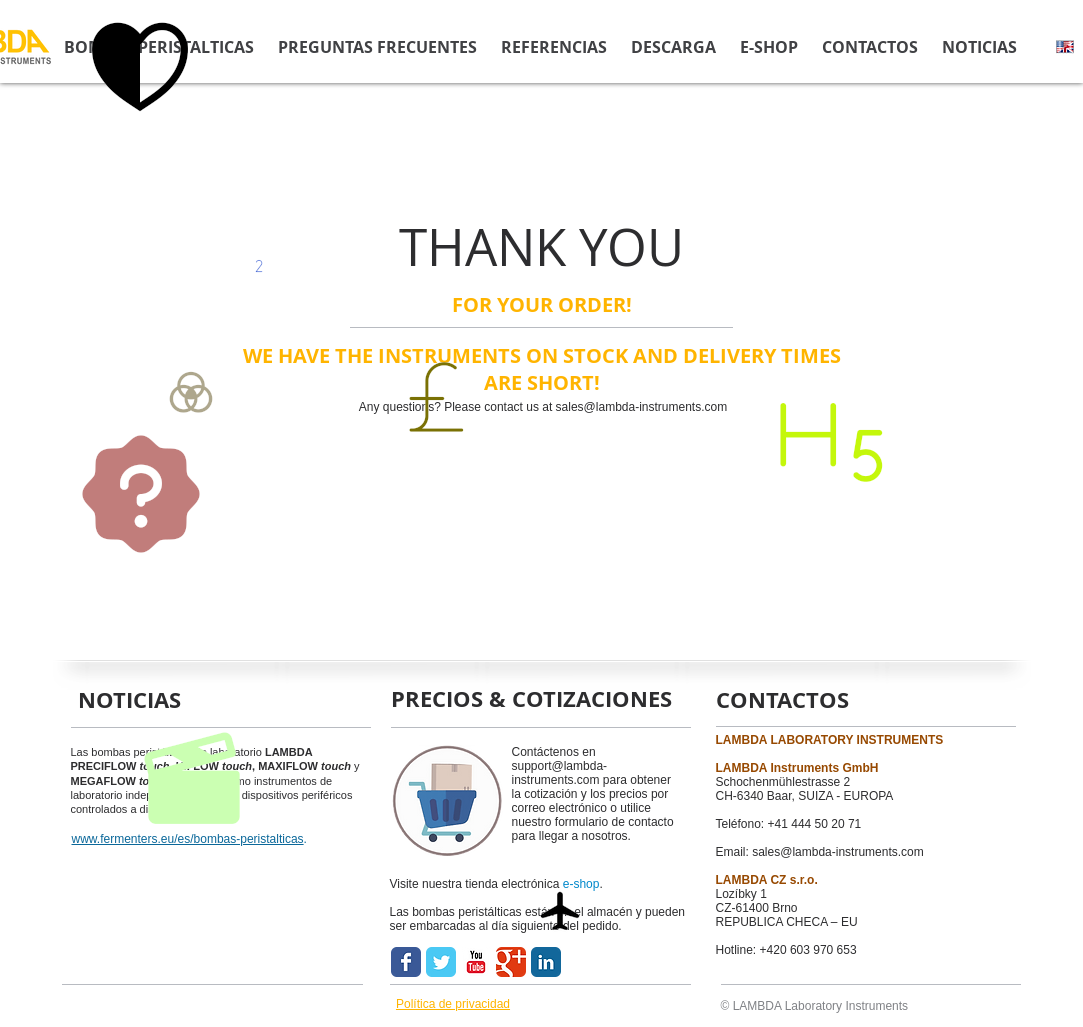 This screenshot has height=1027, width=1083. What do you see at coordinates (140, 67) in the screenshot?
I see `indicates partial like or favorite status` at bounding box center [140, 67].